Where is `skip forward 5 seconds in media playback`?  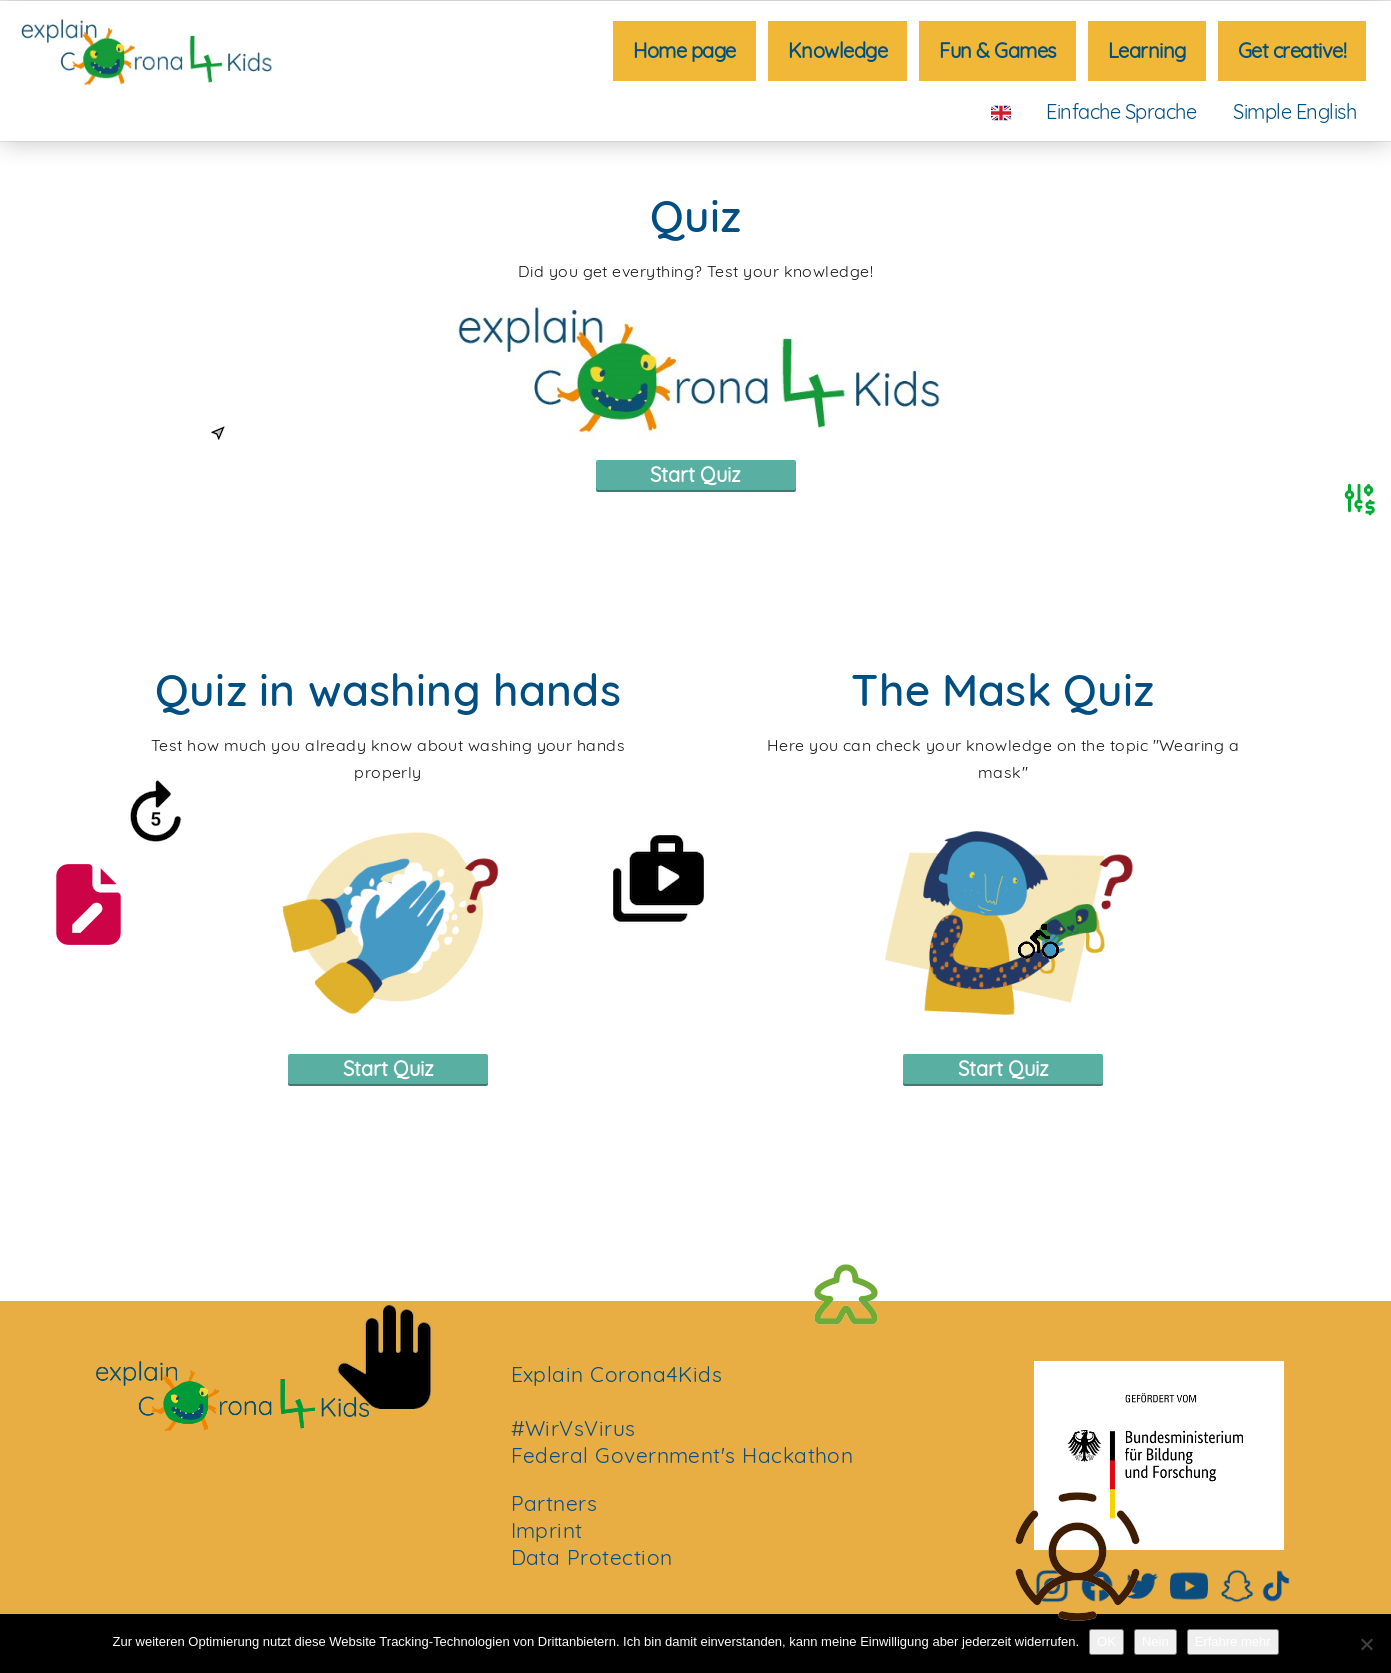 skip forward 5 seconds in media playback is located at coordinates (156, 813).